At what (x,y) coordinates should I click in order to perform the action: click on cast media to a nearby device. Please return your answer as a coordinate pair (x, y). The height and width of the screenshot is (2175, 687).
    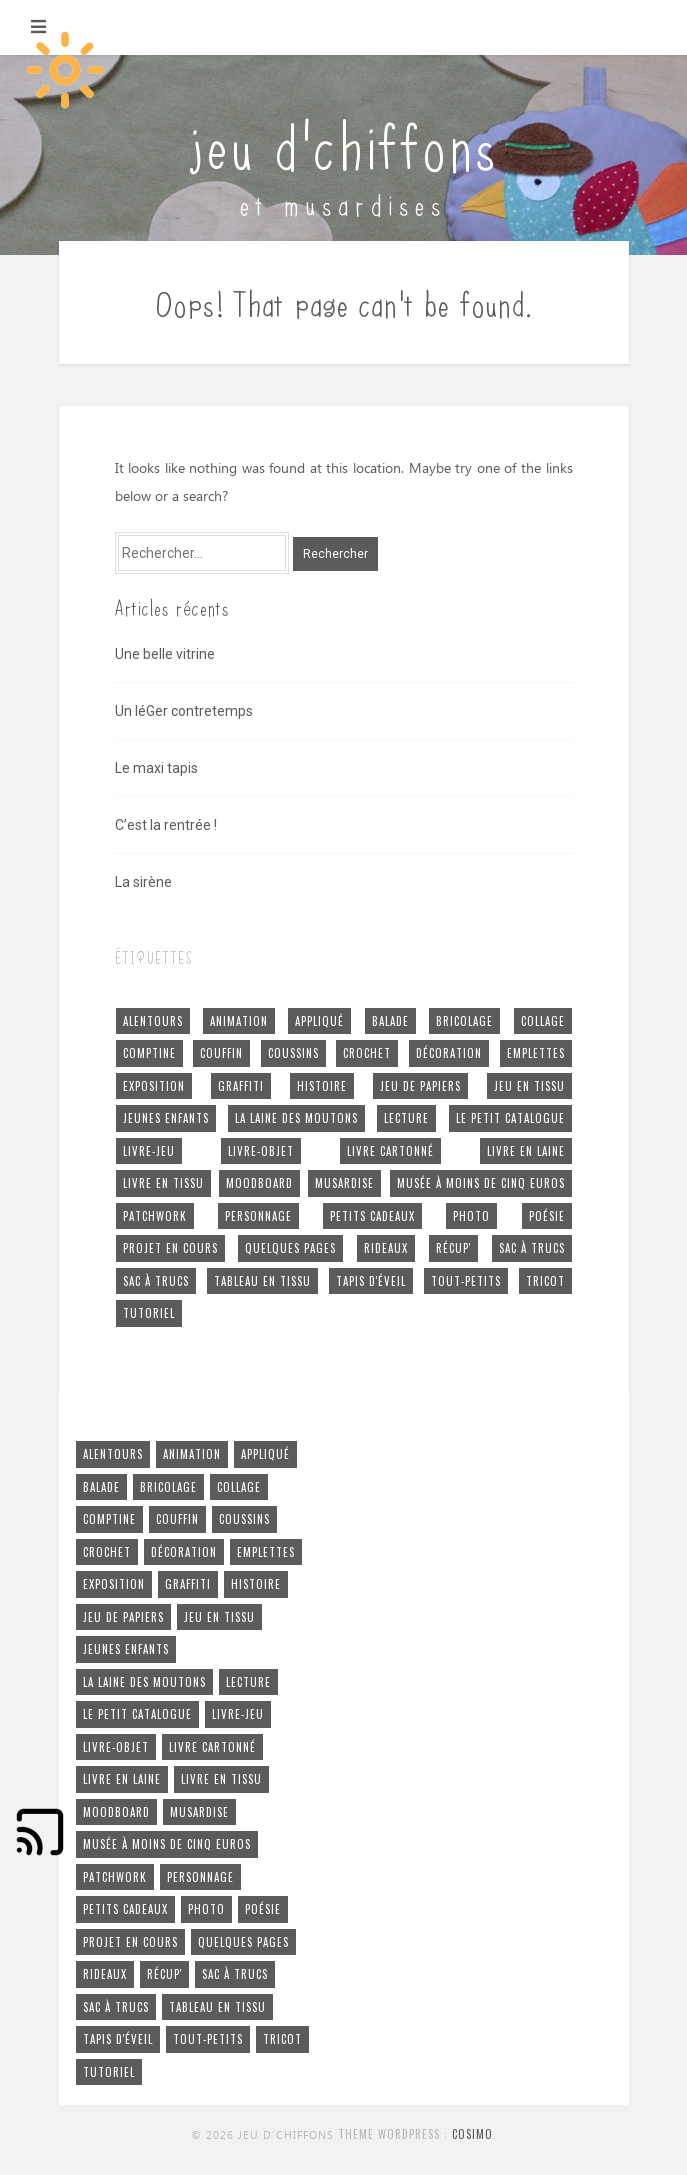
    Looking at the image, I should click on (40, 1832).